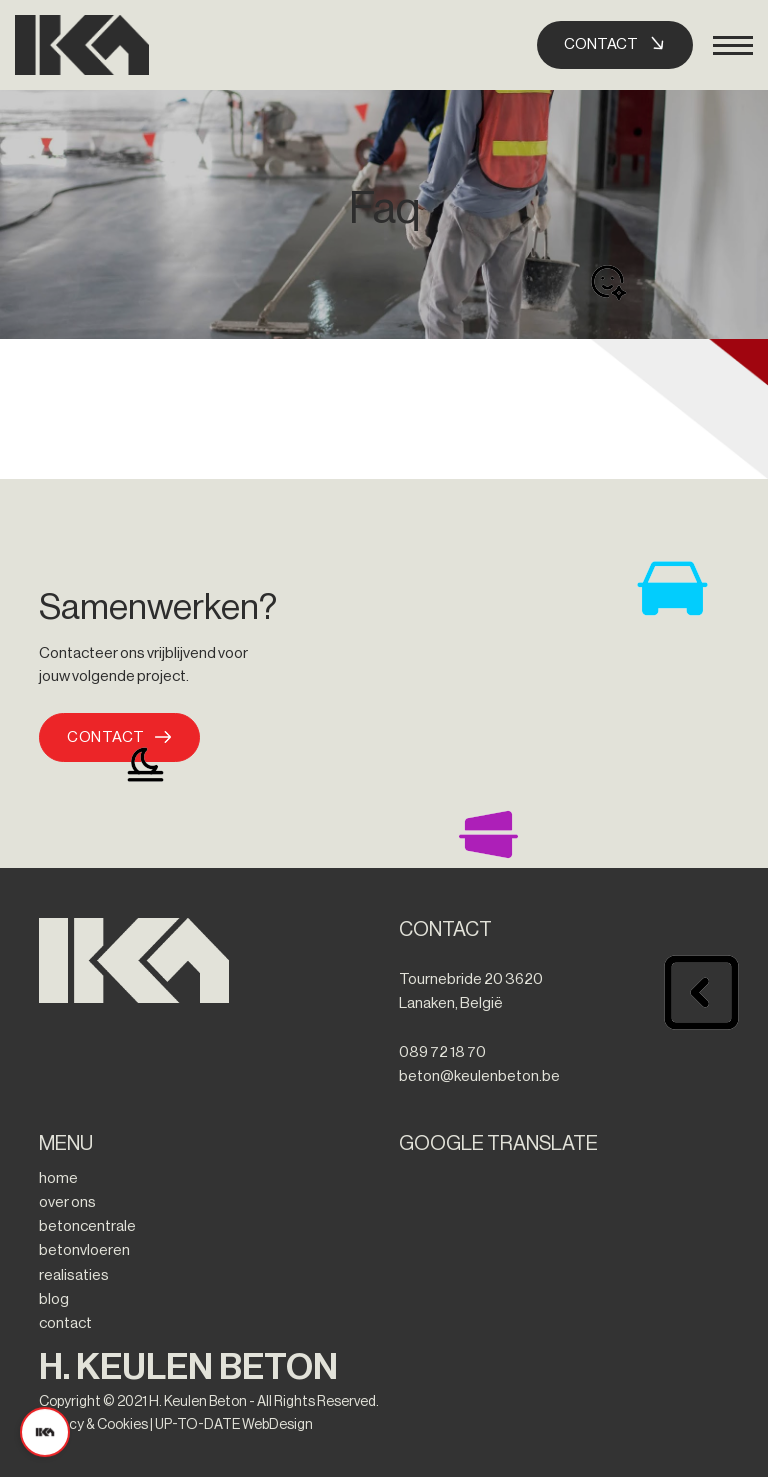 The height and width of the screenshot is (1477, 768). Describe the element at coordinates (672, 589) in the screenshot. I see `access vehicle or car-related settings` at that location.